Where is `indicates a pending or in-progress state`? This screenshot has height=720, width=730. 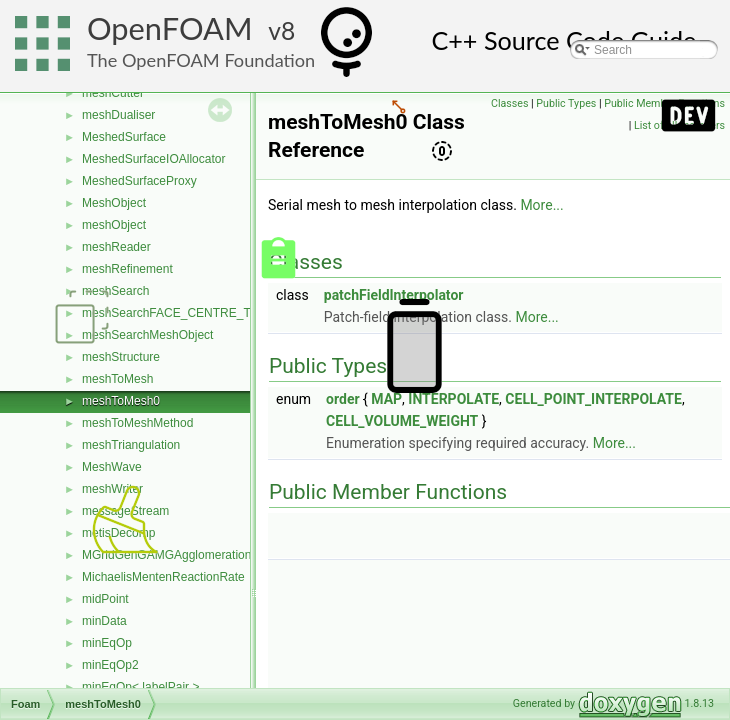
indicates a pending or in-progress state is located at coordinates (442, 151).